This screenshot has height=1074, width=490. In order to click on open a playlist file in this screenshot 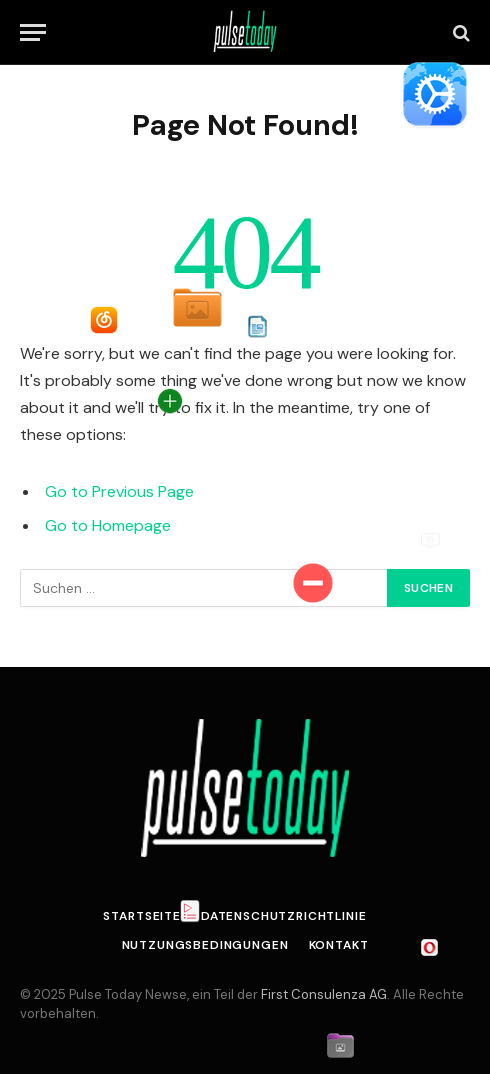, I will do `click(190, 911)`.